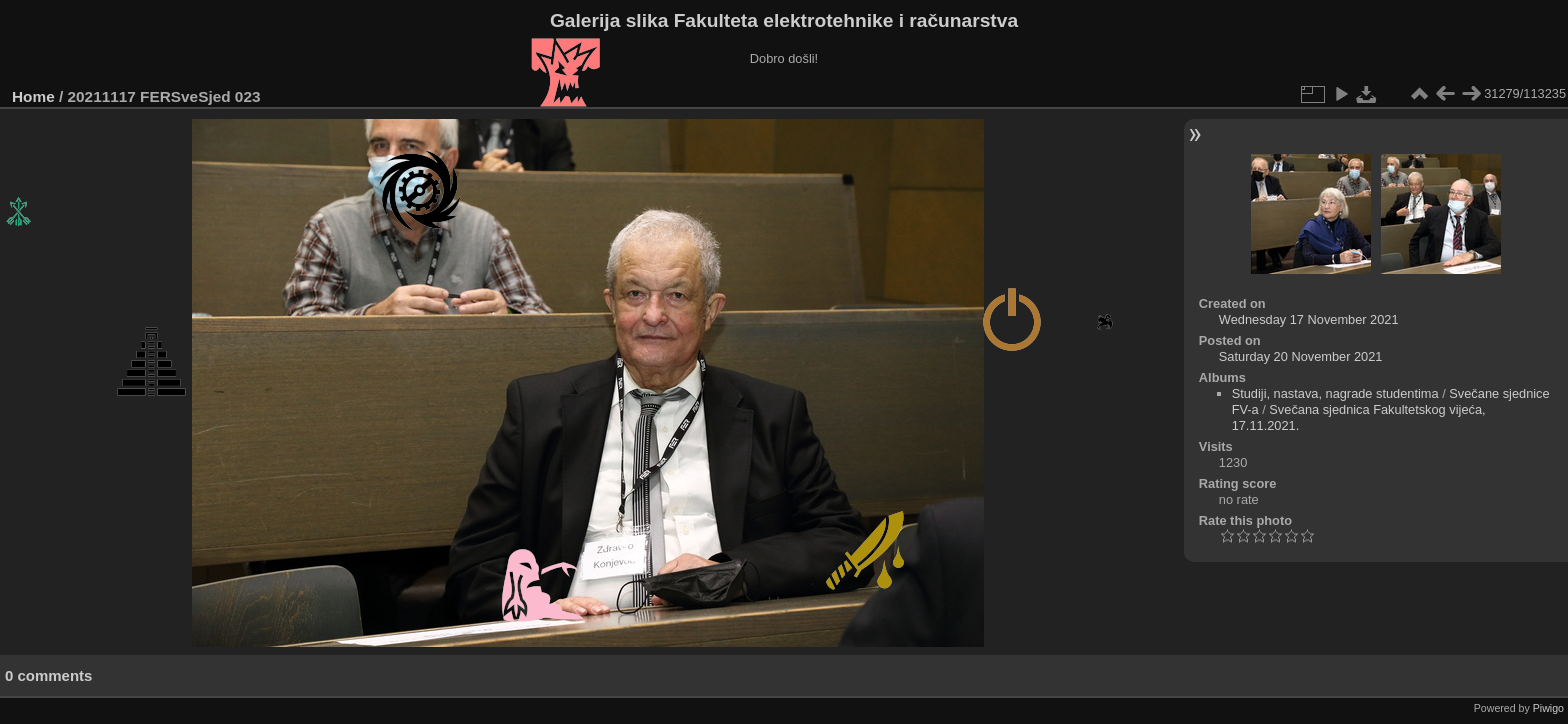 This screenshot has width=1568, height=724. I want to click on turn device on or off, so click(1012, 319).